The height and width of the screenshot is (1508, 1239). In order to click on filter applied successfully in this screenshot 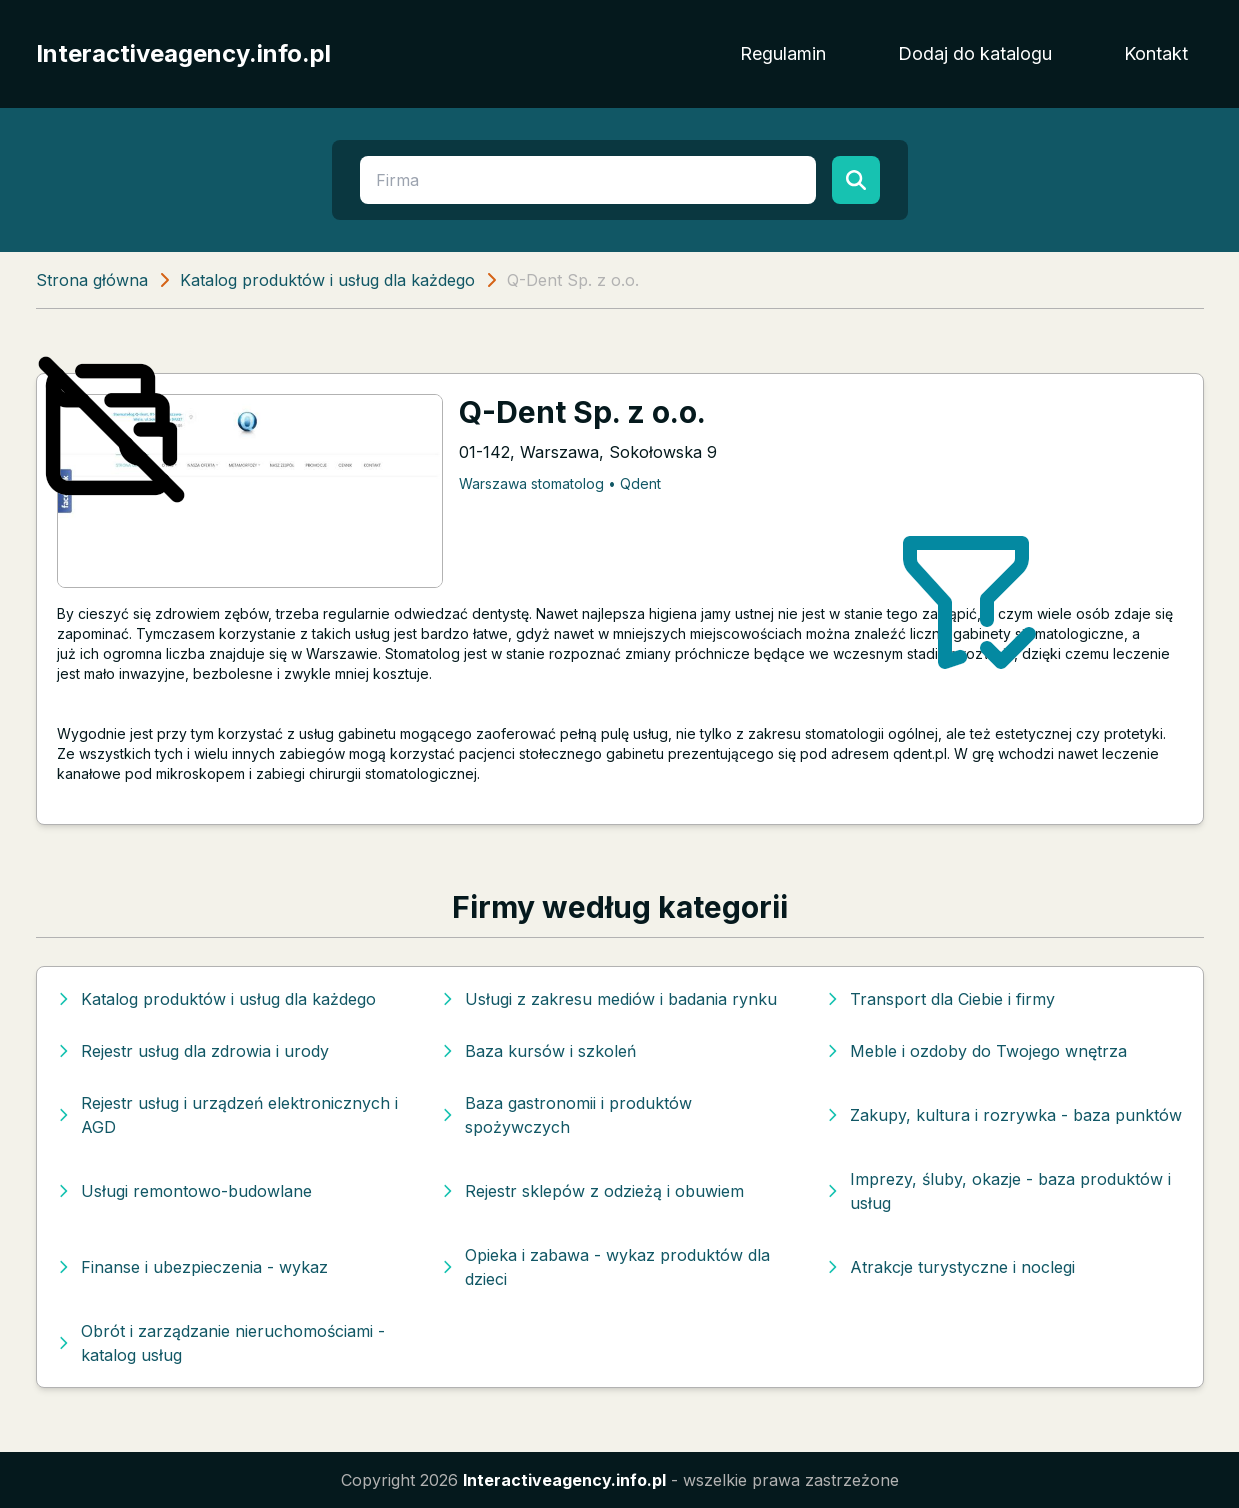, I will do `click(966, 599)`.